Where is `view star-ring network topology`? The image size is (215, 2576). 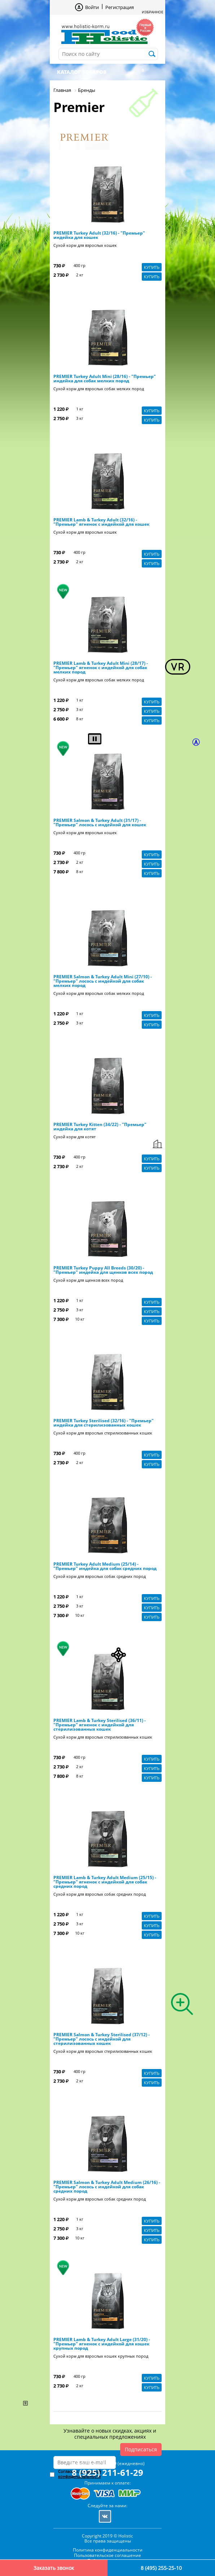
view star-ring network topology is located at coordinates (118, 1655).